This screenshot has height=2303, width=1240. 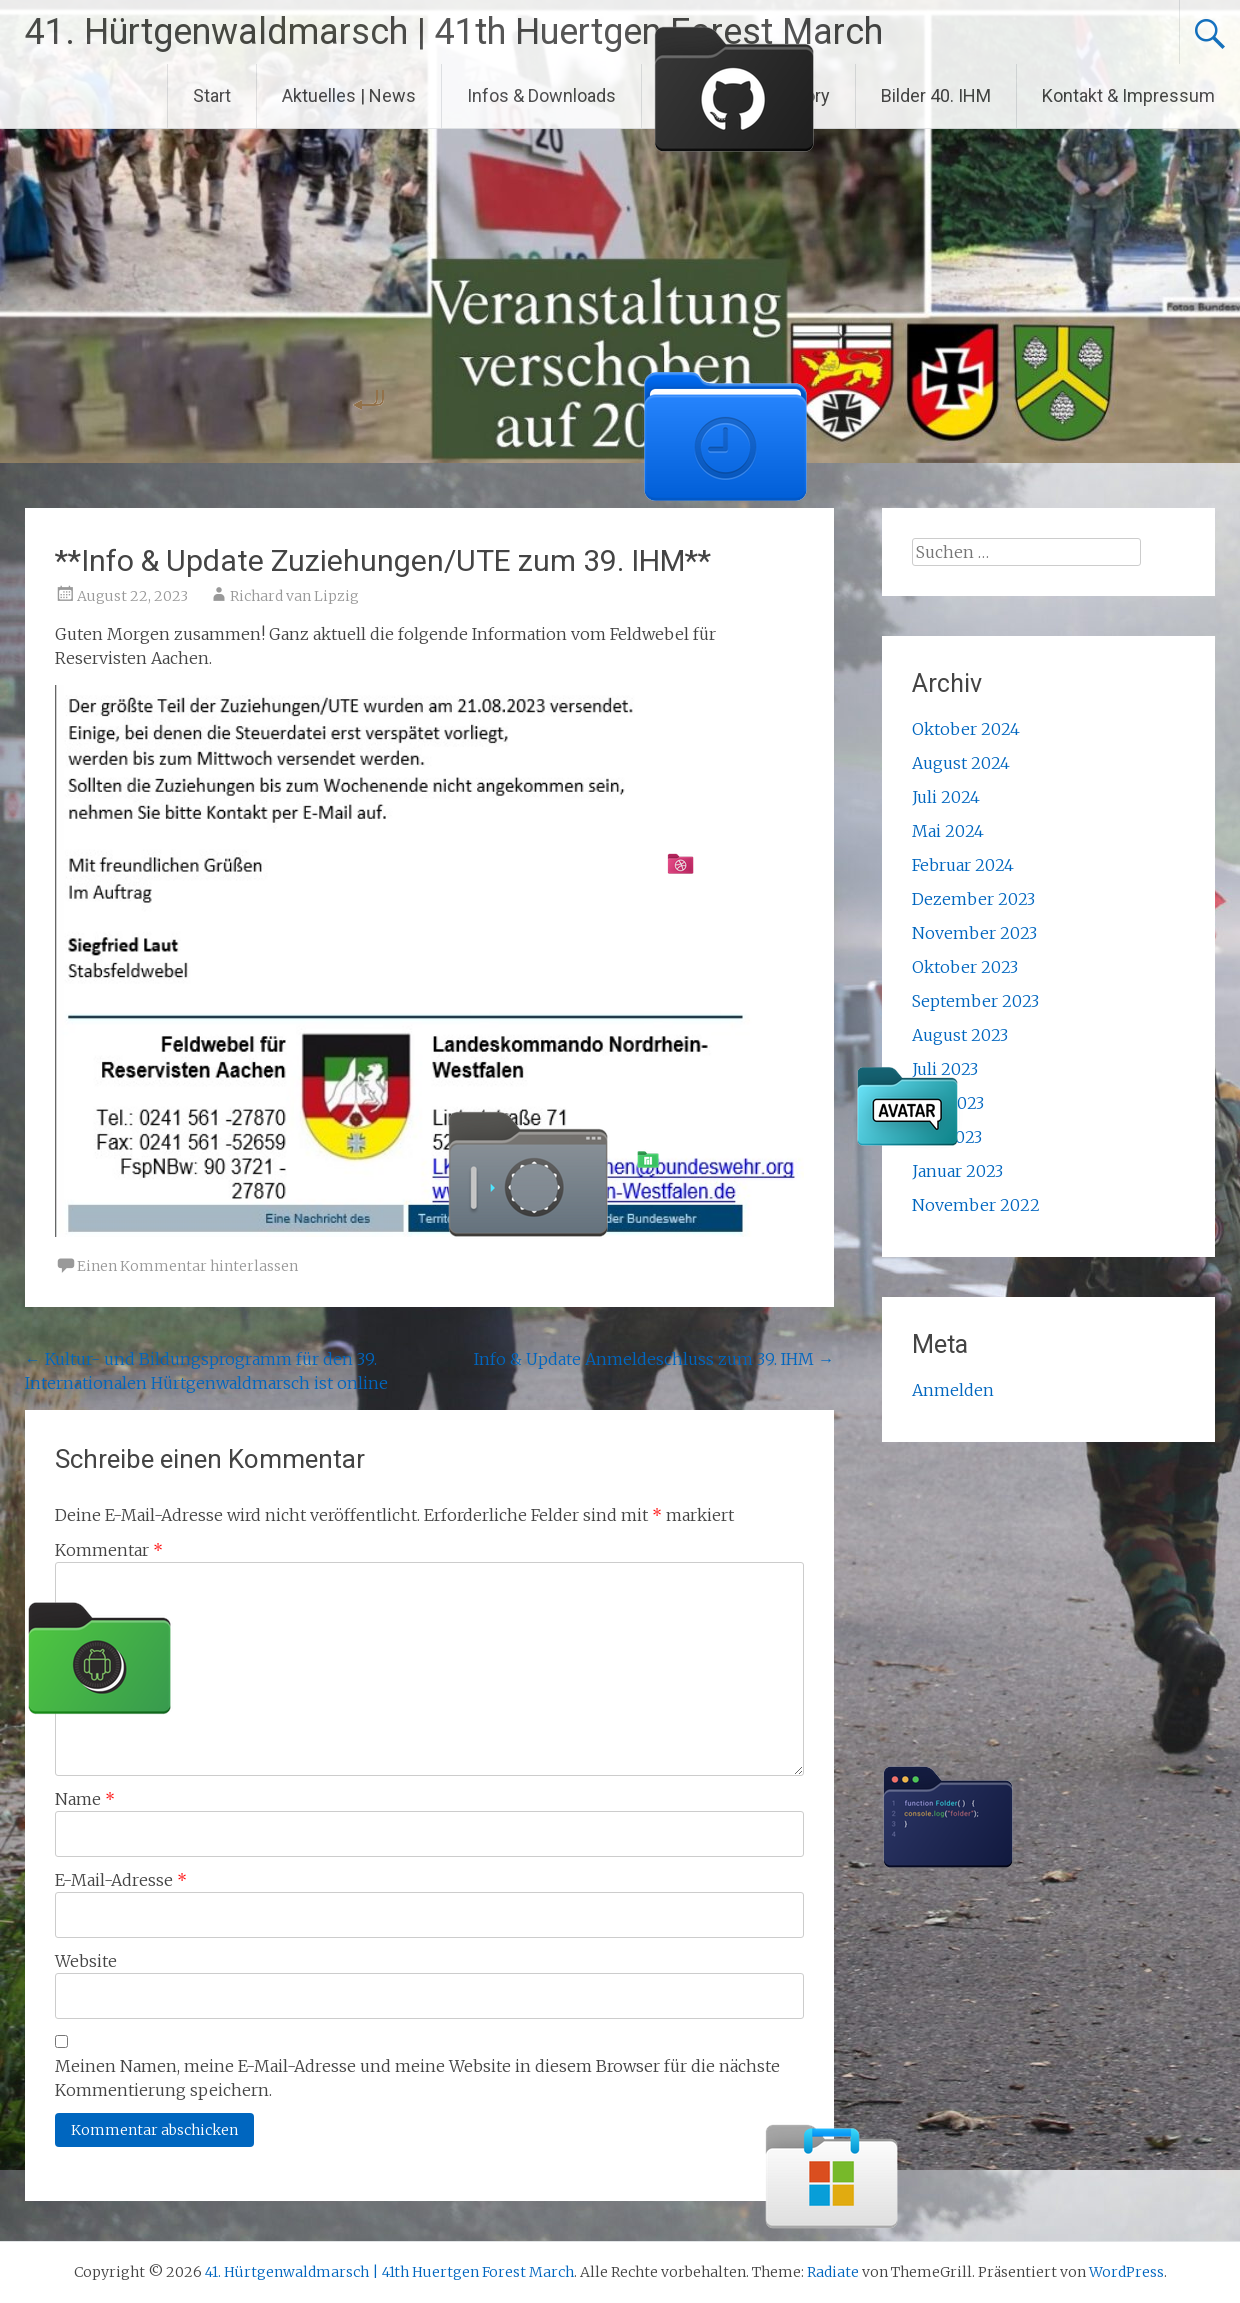 What do you see at coordinates (99, 1662) in the screenshot?
I see `open android oreo system files folder` at bounding box center [99, 1662].